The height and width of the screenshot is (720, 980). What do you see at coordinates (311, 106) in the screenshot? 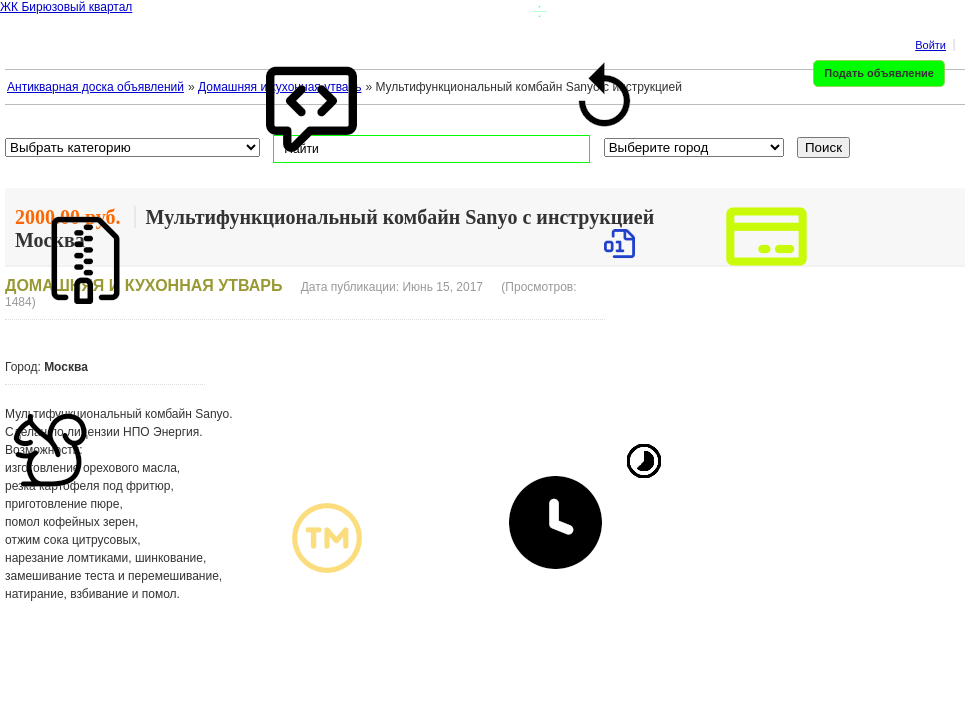
I see `open code review comments` at bounding box center [311, 106].